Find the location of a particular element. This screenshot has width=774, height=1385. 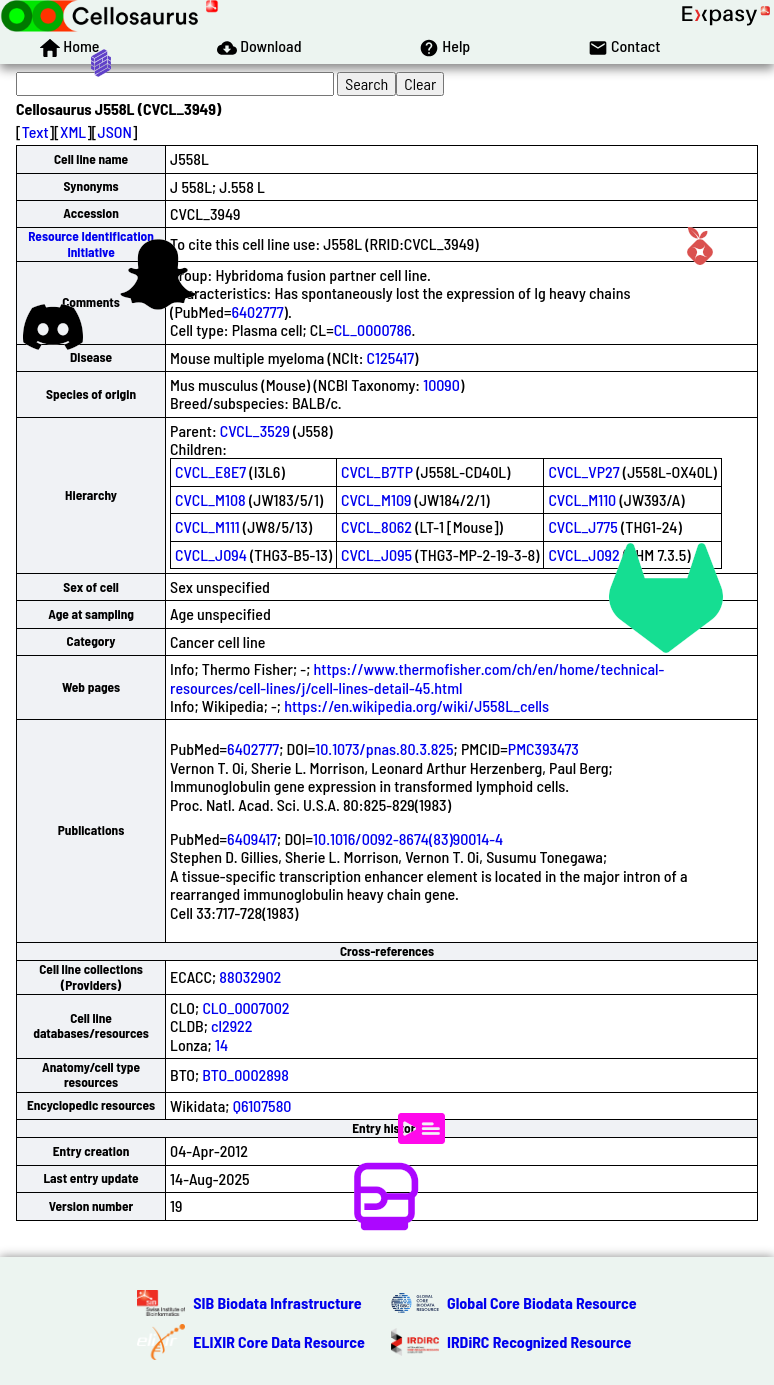

open Discord app is located at coordinates (53, 327).